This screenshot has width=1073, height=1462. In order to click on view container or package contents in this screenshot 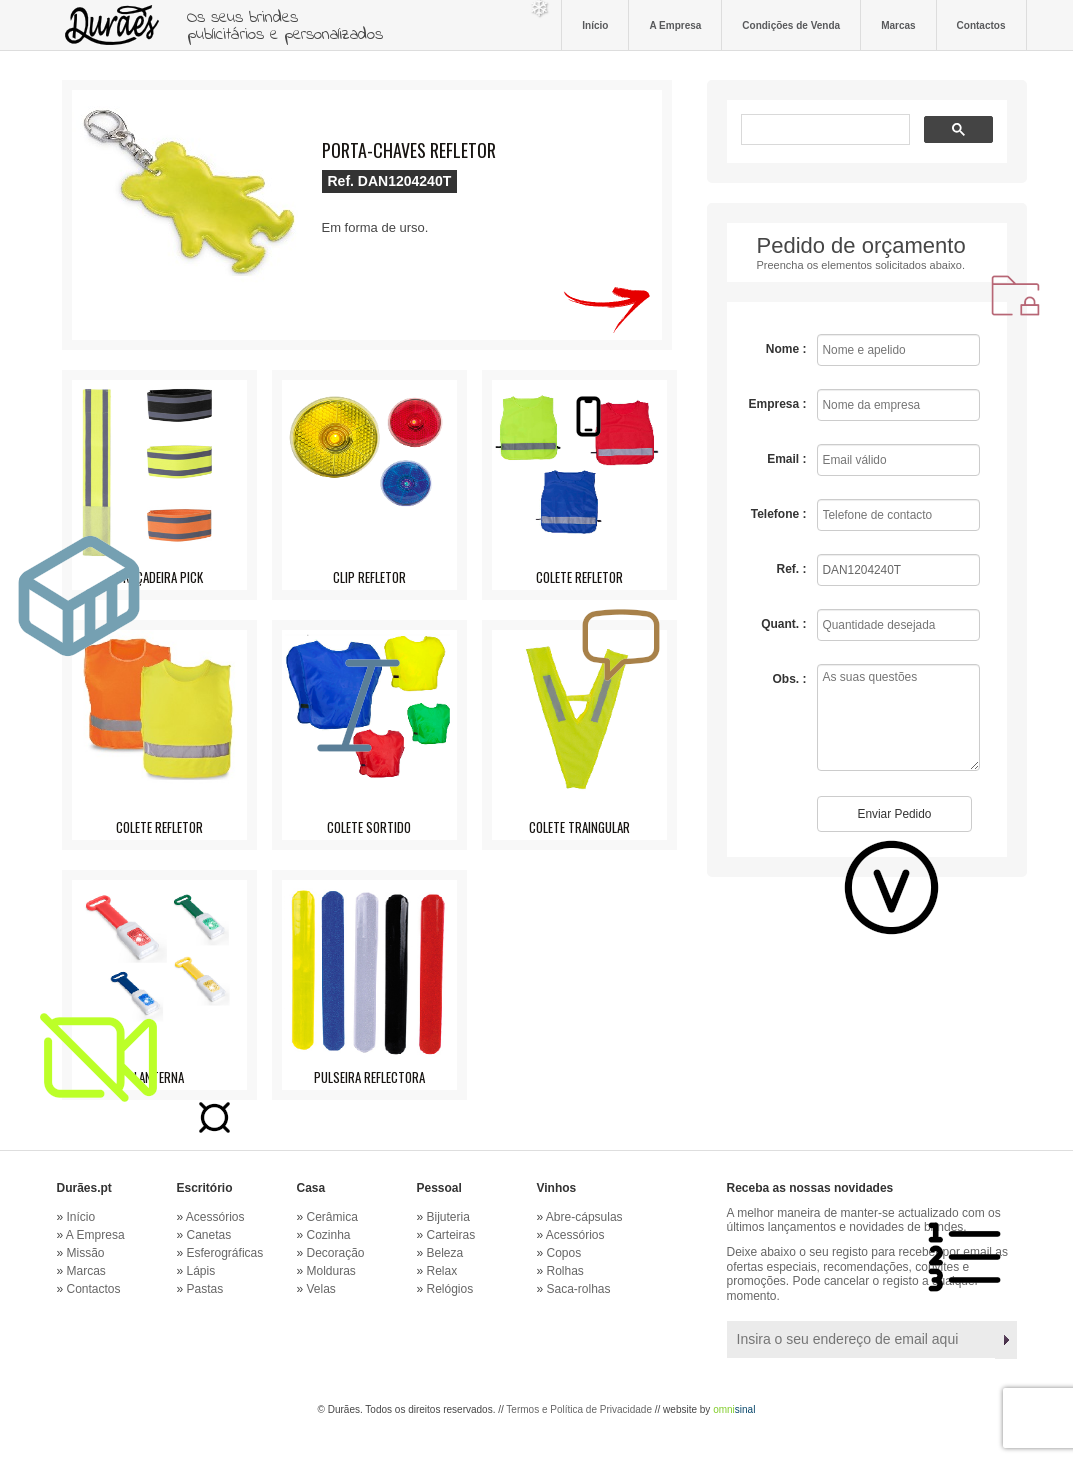, I will do `click(79, 596)`.